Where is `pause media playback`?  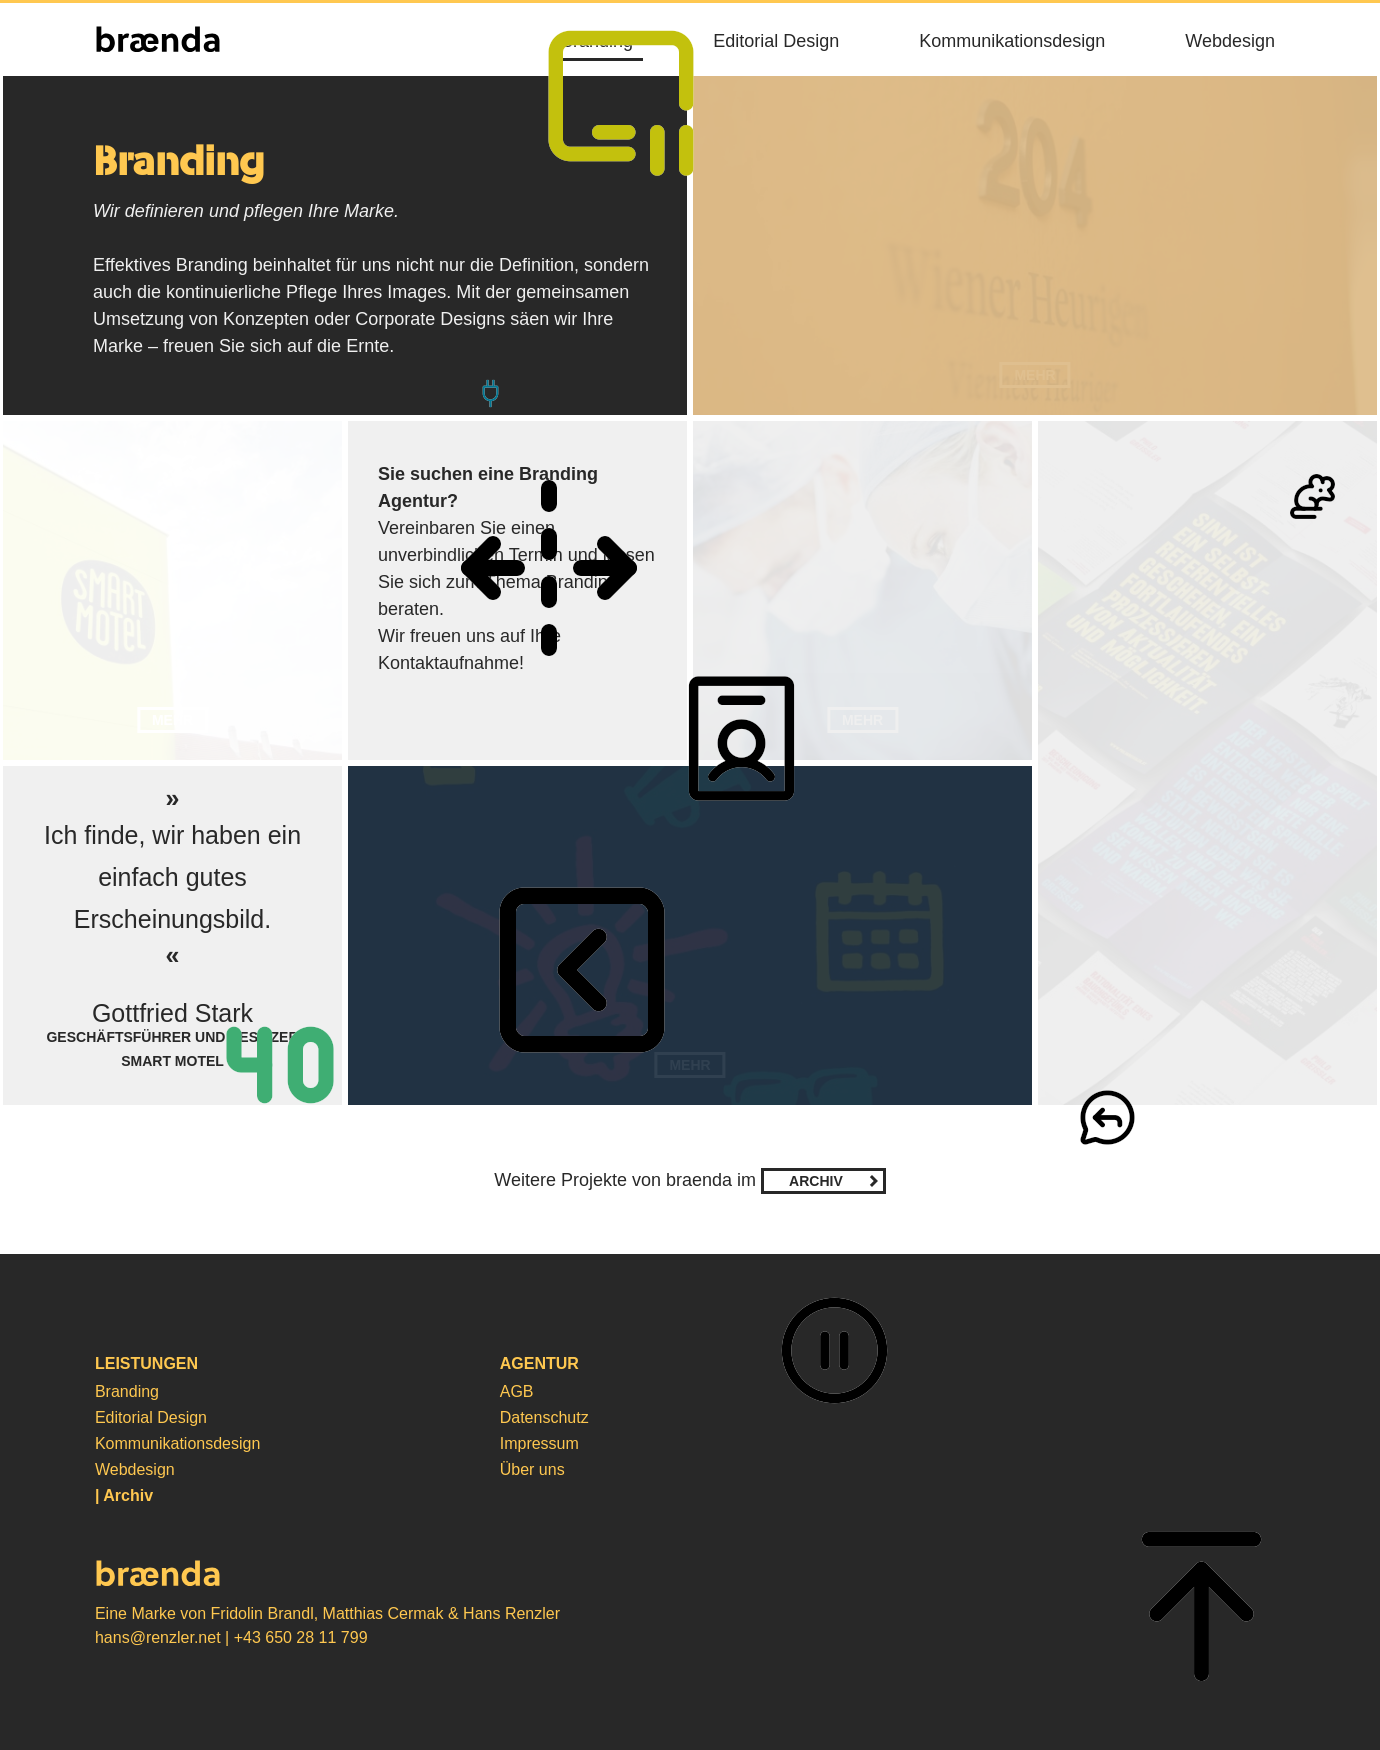 pause media playback is located at coordinates (834, 1350).